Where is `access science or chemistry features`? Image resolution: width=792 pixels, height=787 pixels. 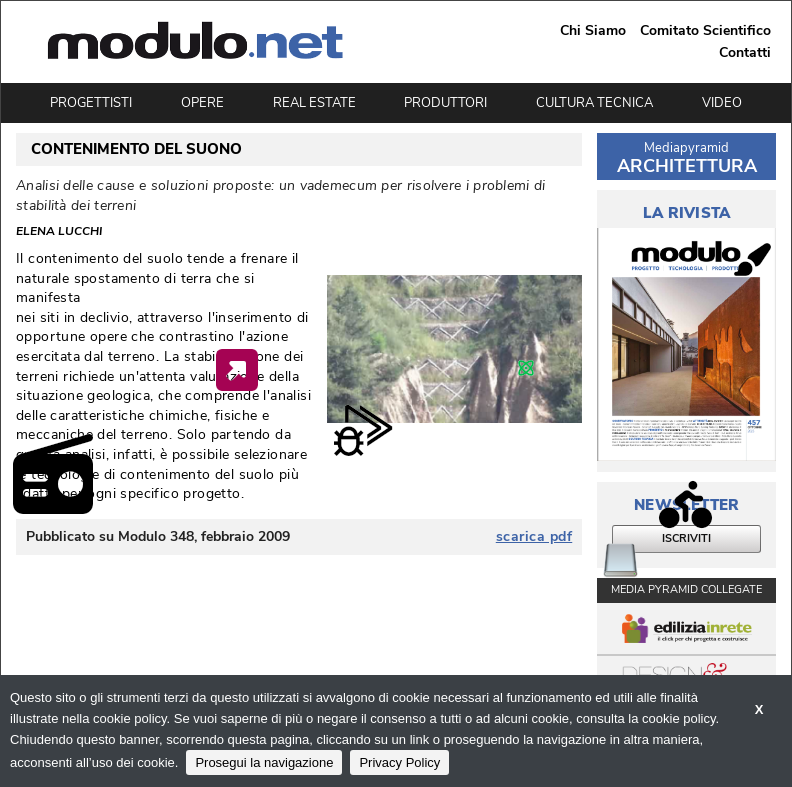 access science or chemistry features is located at coordinates (526, 368).